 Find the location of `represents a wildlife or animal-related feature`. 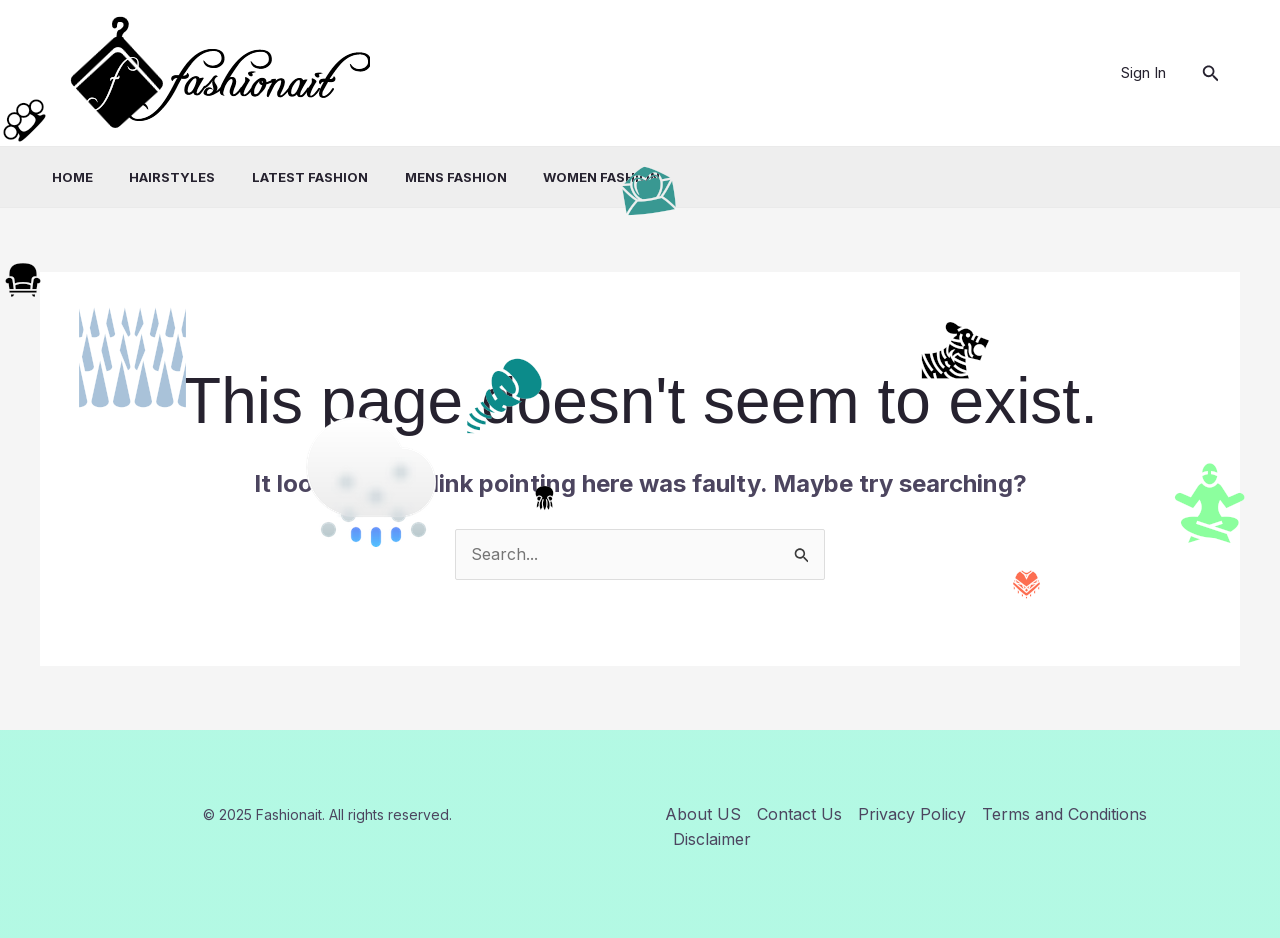

represents a wildlife or animal-related feature is located at coordinates (953, 345).